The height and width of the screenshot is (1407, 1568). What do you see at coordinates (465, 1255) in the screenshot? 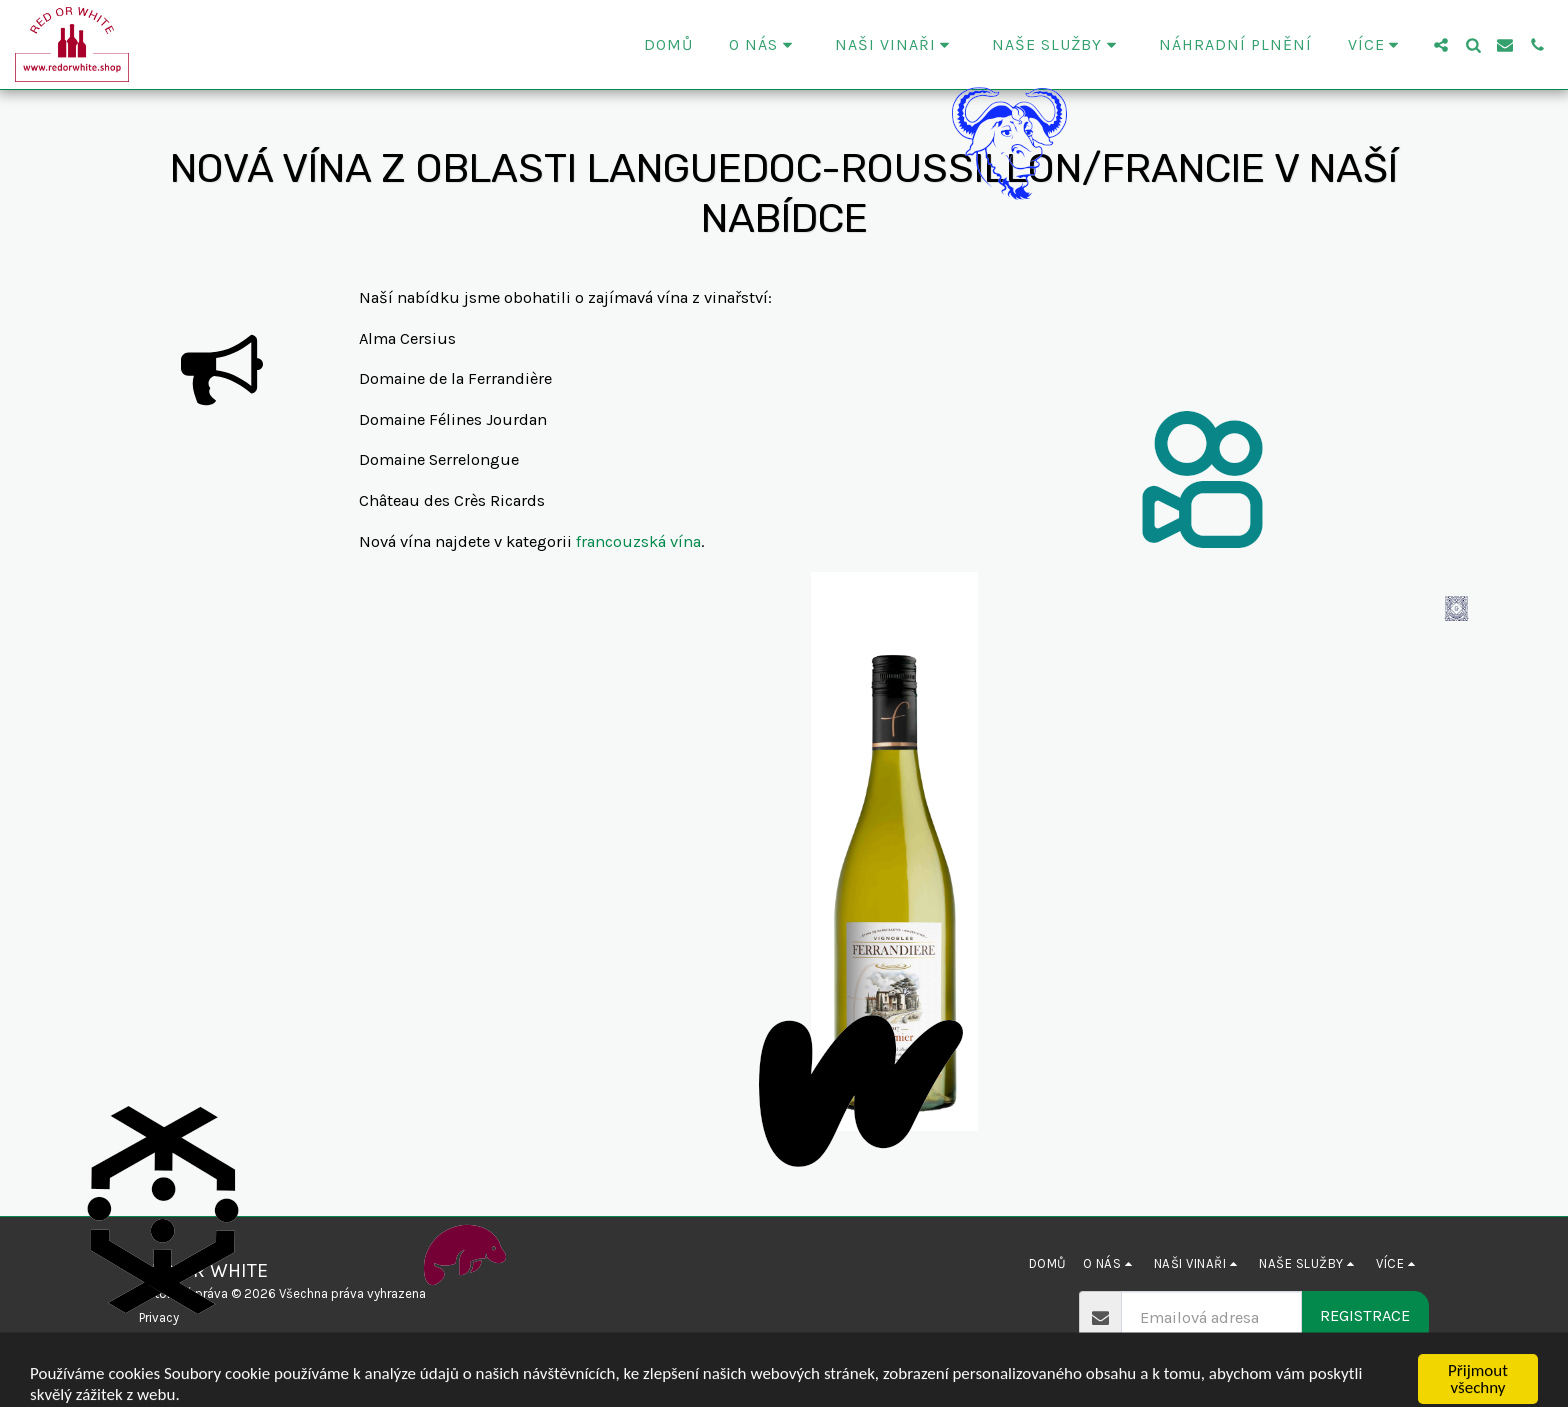
I see `open Studio 3T MongoDB database management tool` at bounding box center [465, 1255].